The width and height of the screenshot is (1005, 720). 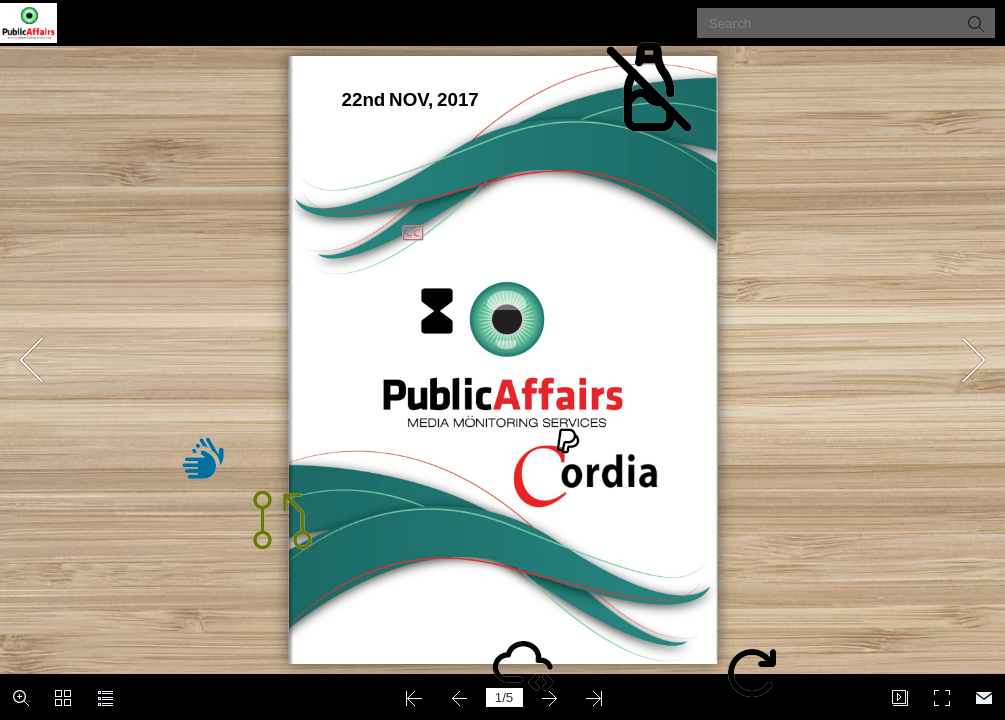 What do you see at coordinates (203, 458) in the screenshot?
I see `access sign language interpretation options` at bounding box center [203, 458].